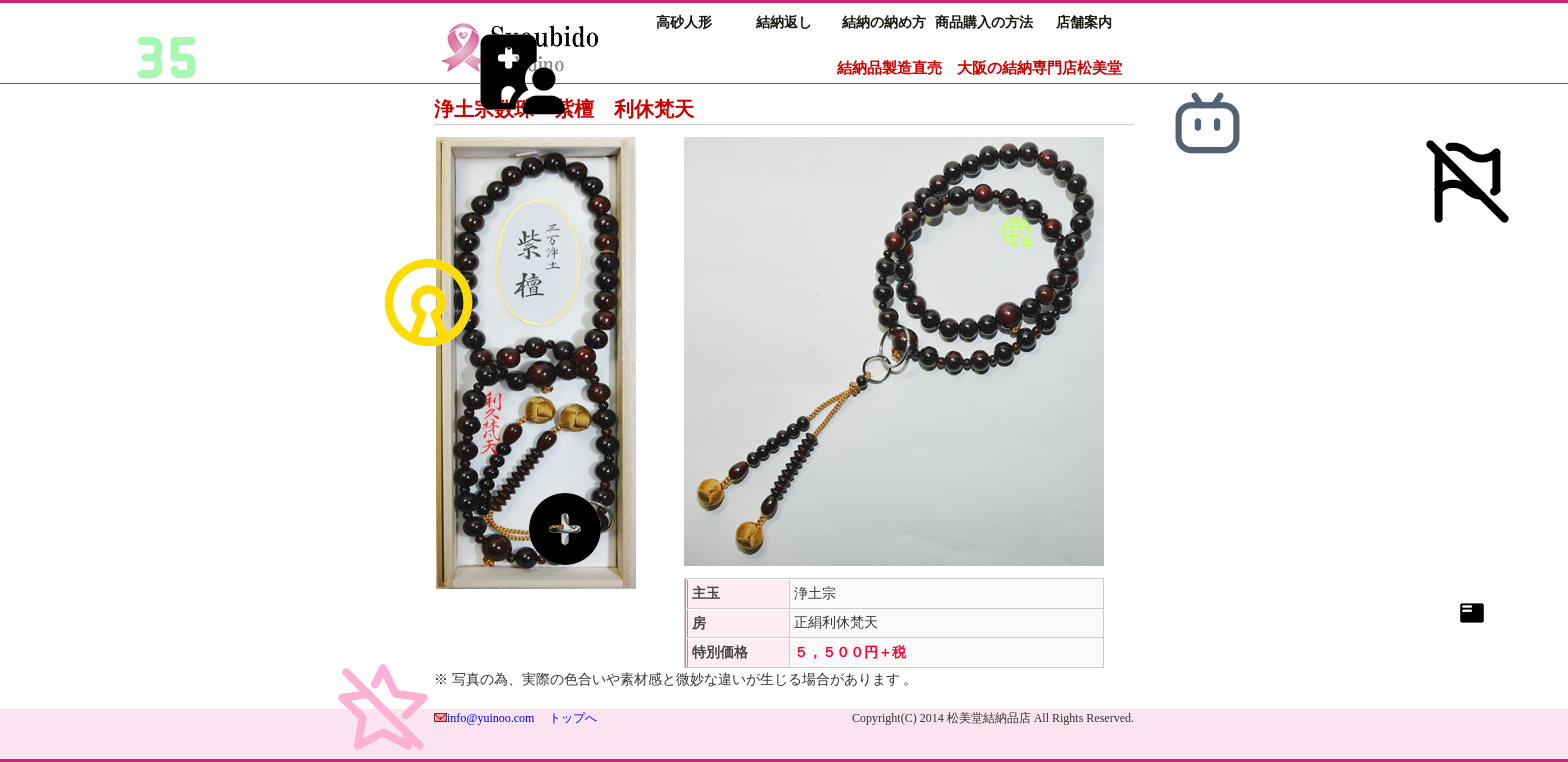  I want to click on remove from favorites, so click(383, 709).